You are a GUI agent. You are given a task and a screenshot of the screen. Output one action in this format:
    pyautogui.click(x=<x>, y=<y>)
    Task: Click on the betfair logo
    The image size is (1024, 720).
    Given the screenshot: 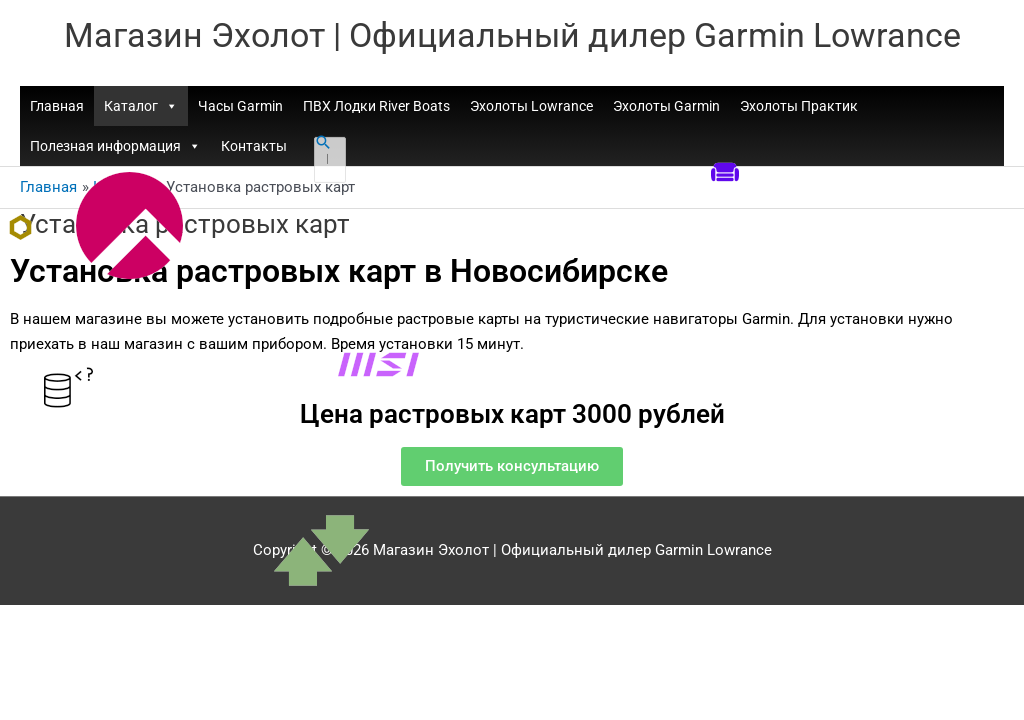 What is the action you would take?
    pyautogui.click(x=321, y=550)
    